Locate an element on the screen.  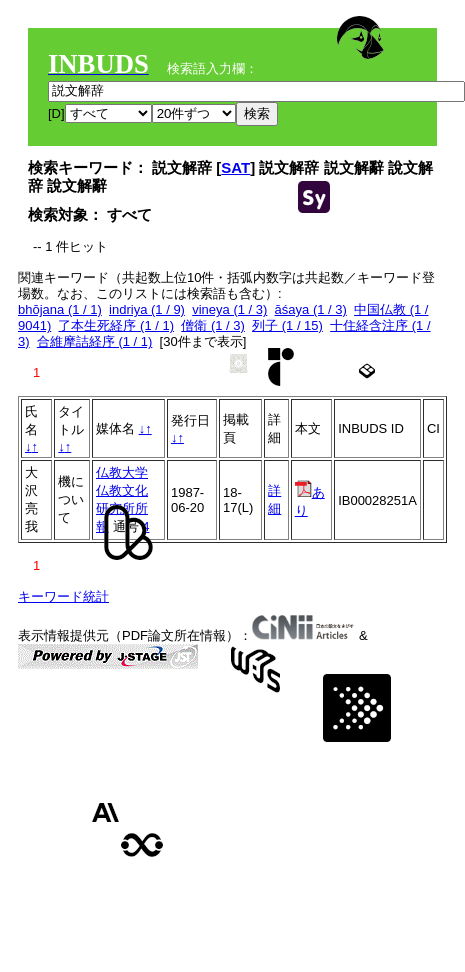
open the bento app is located at coordinates (367, 371).